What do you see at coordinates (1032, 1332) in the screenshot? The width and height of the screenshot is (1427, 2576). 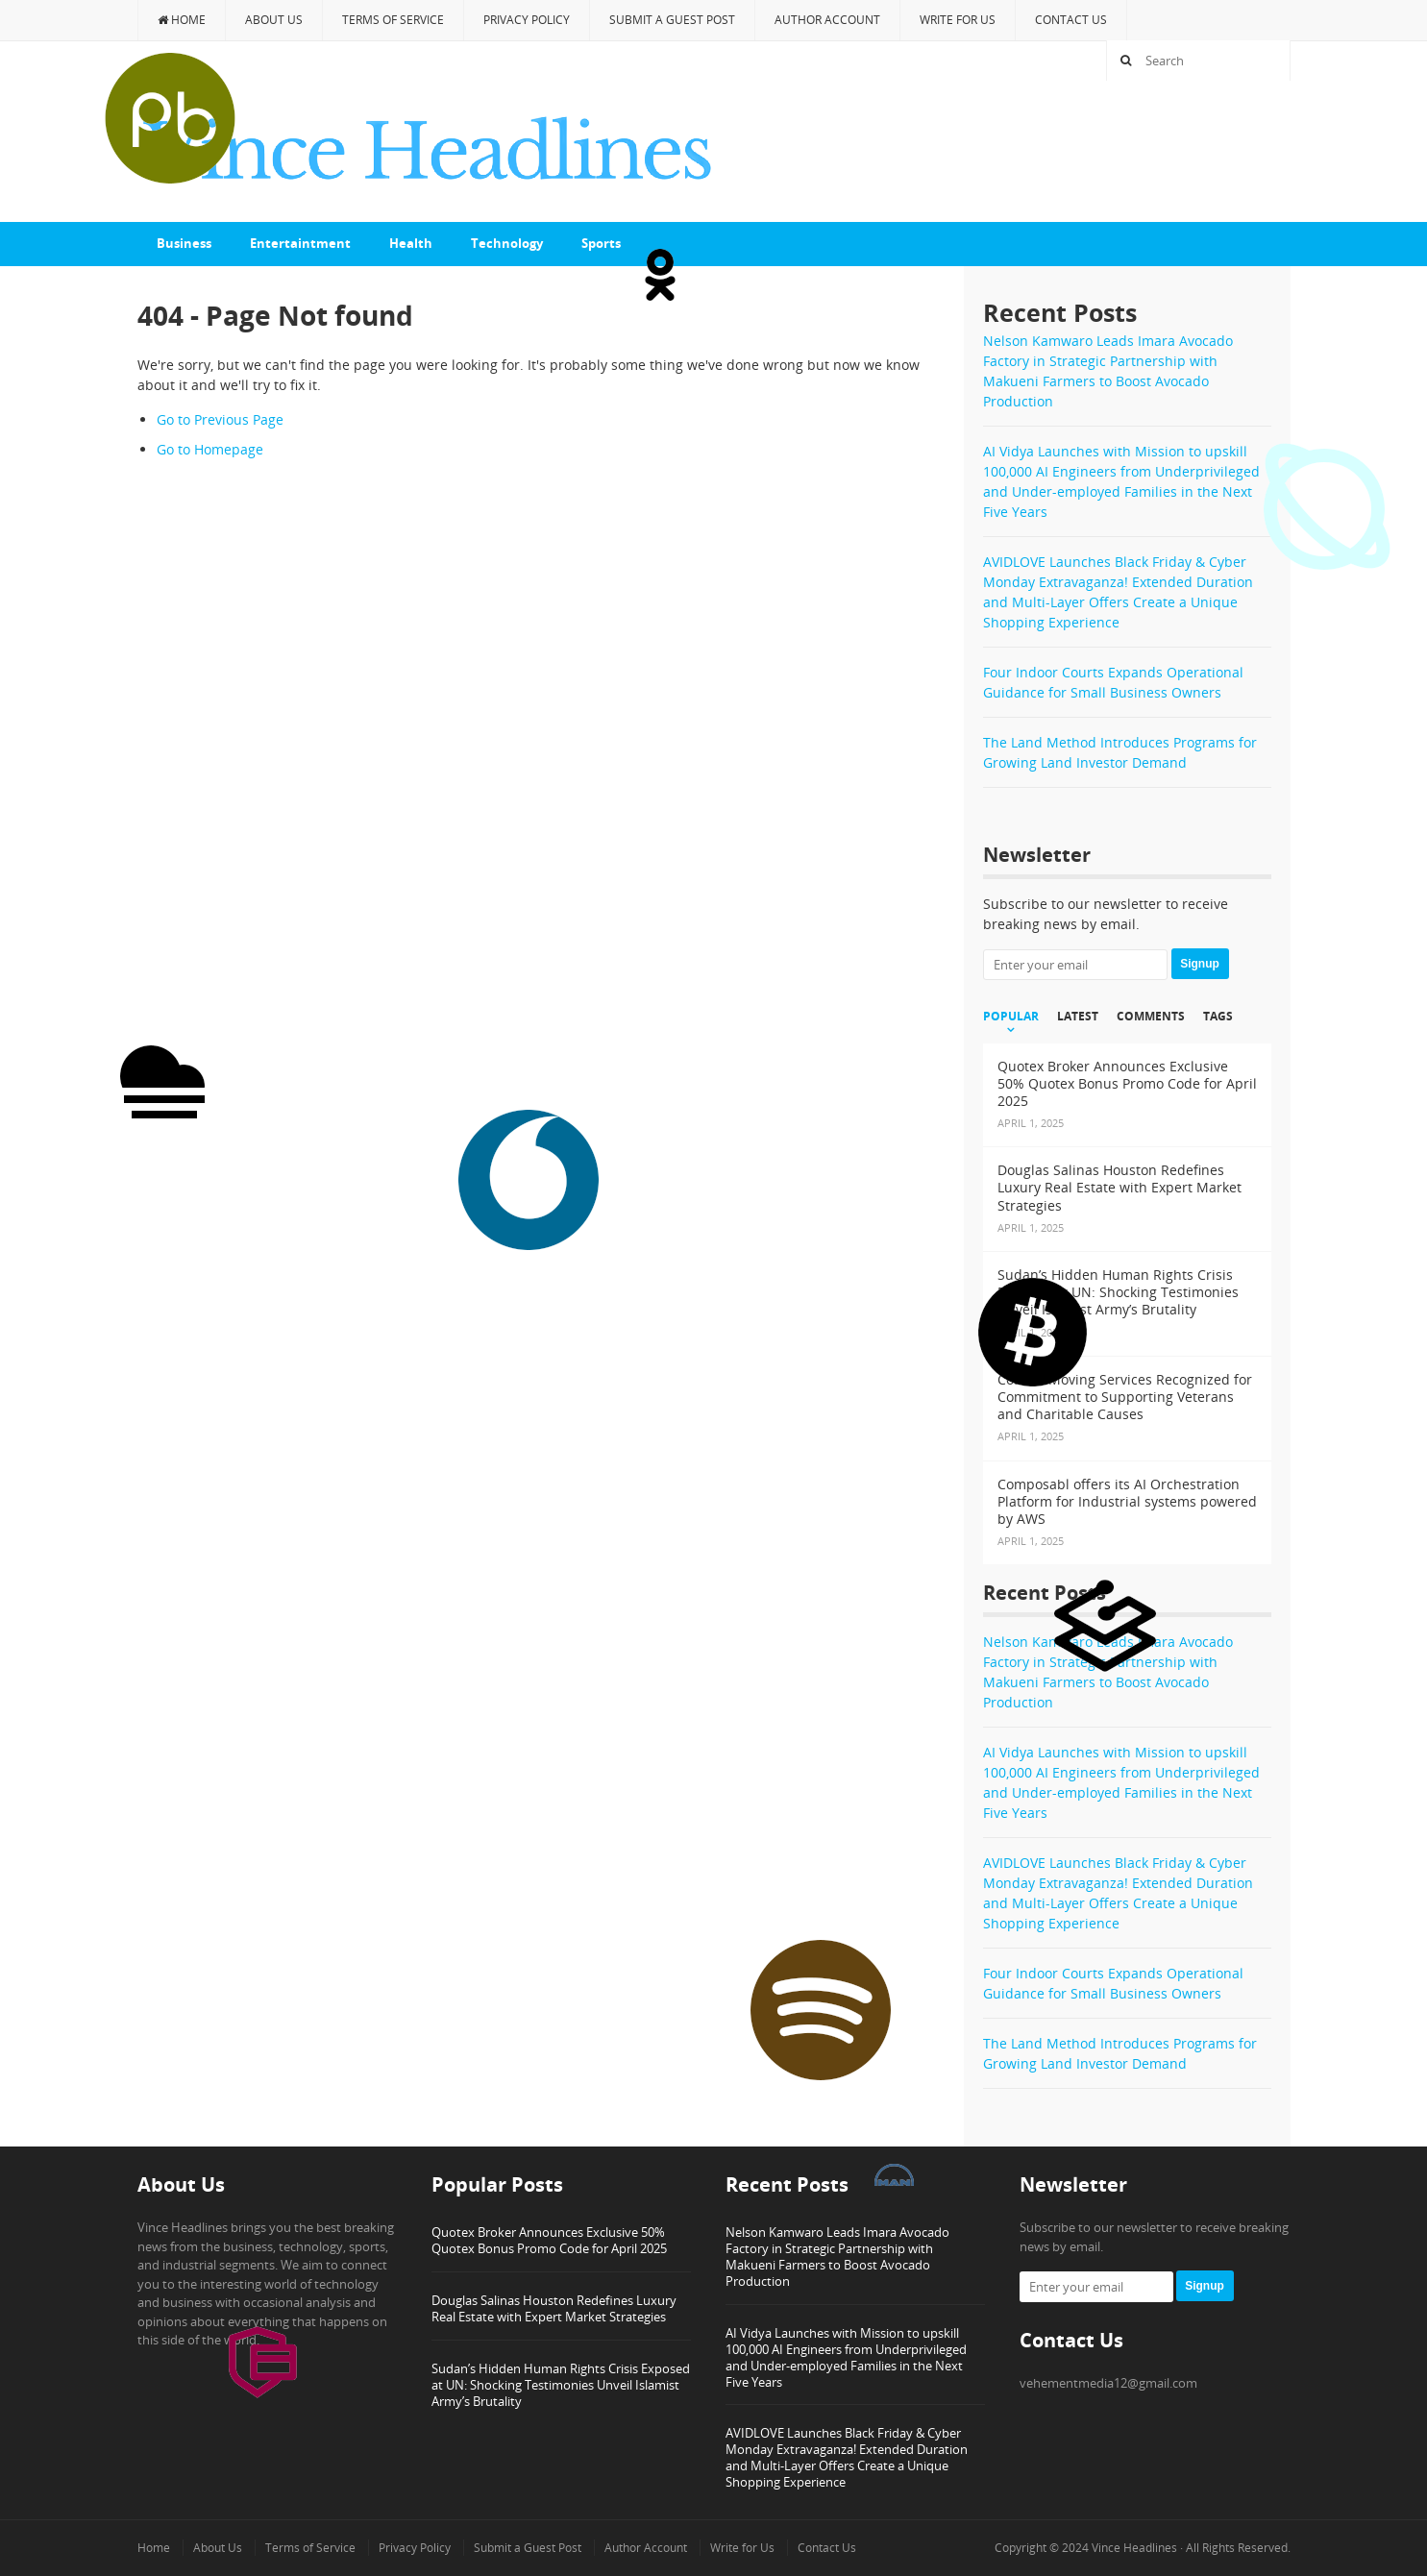 I see `bitcoin cryptocurrency logo` at bounding box center [1032, 1332].